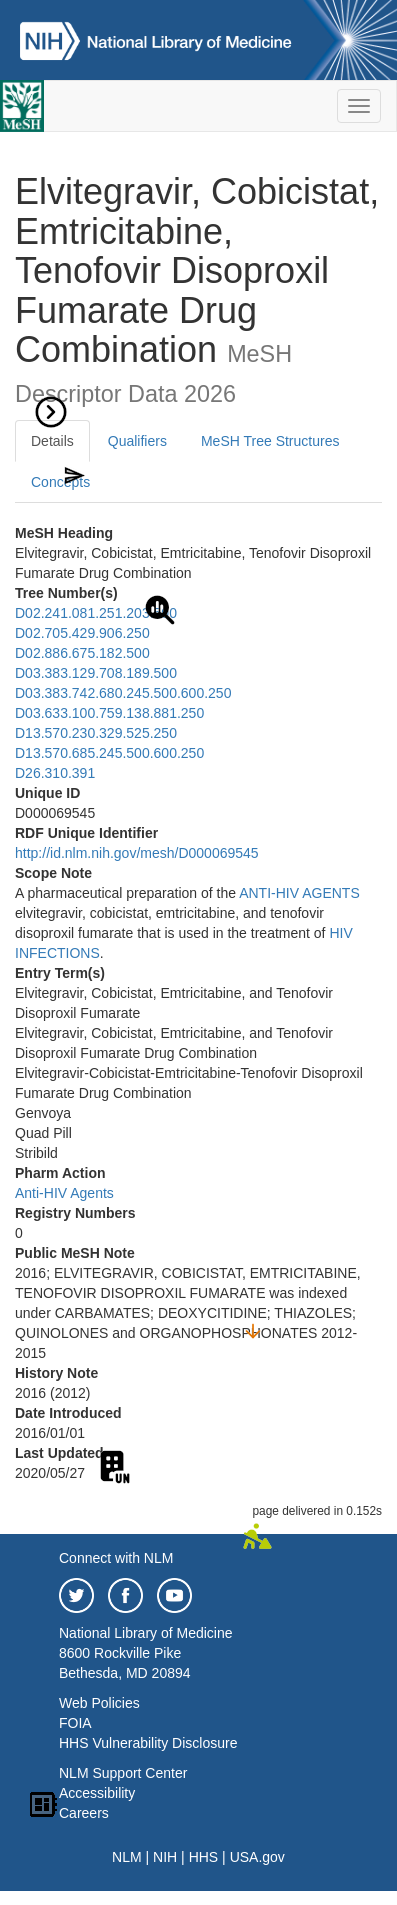 Image resolution: width=397 pixels, height=1905 pixels. What do you see at coordinates (160, 610) in the screenshot?
I see `analyze data or view analytics` at bounding box center [160, 610].